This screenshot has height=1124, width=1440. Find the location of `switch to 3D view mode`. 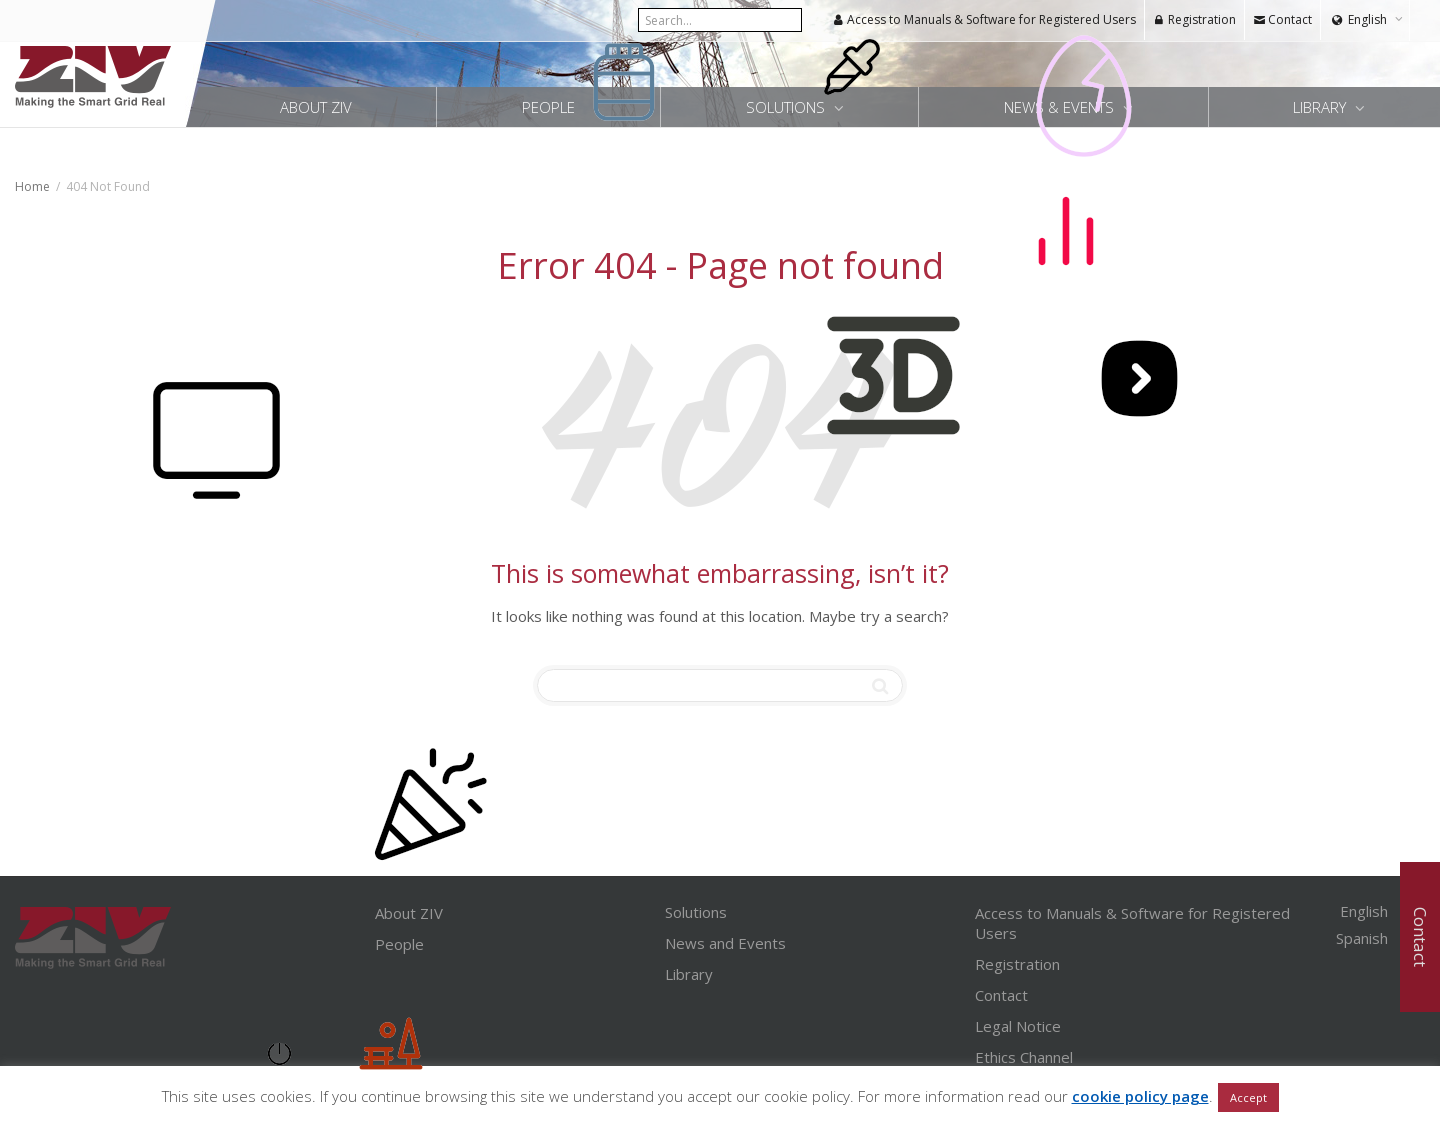

switch to 3D view mode is located at coordinates (893, 375).